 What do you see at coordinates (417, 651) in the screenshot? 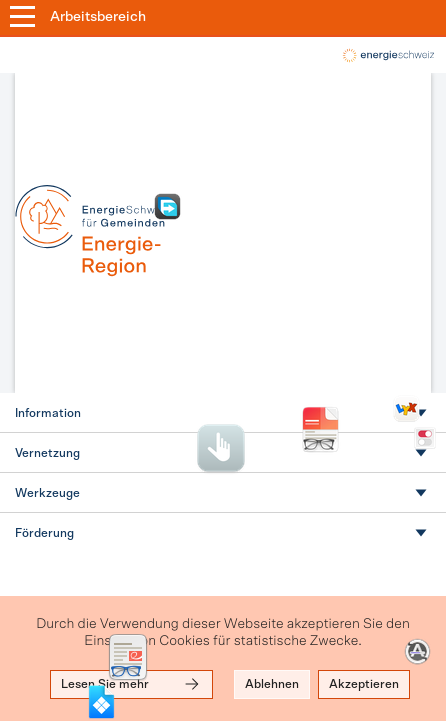
I see `check for available software updates` at bounding box center [417, 651].